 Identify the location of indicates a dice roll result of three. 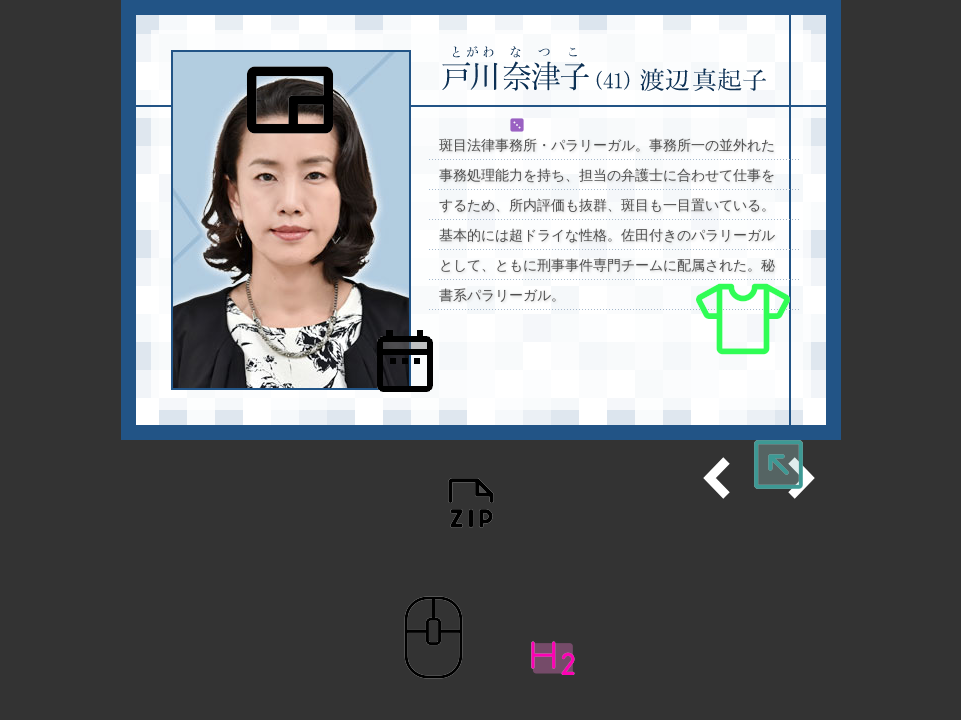
(517, 125).